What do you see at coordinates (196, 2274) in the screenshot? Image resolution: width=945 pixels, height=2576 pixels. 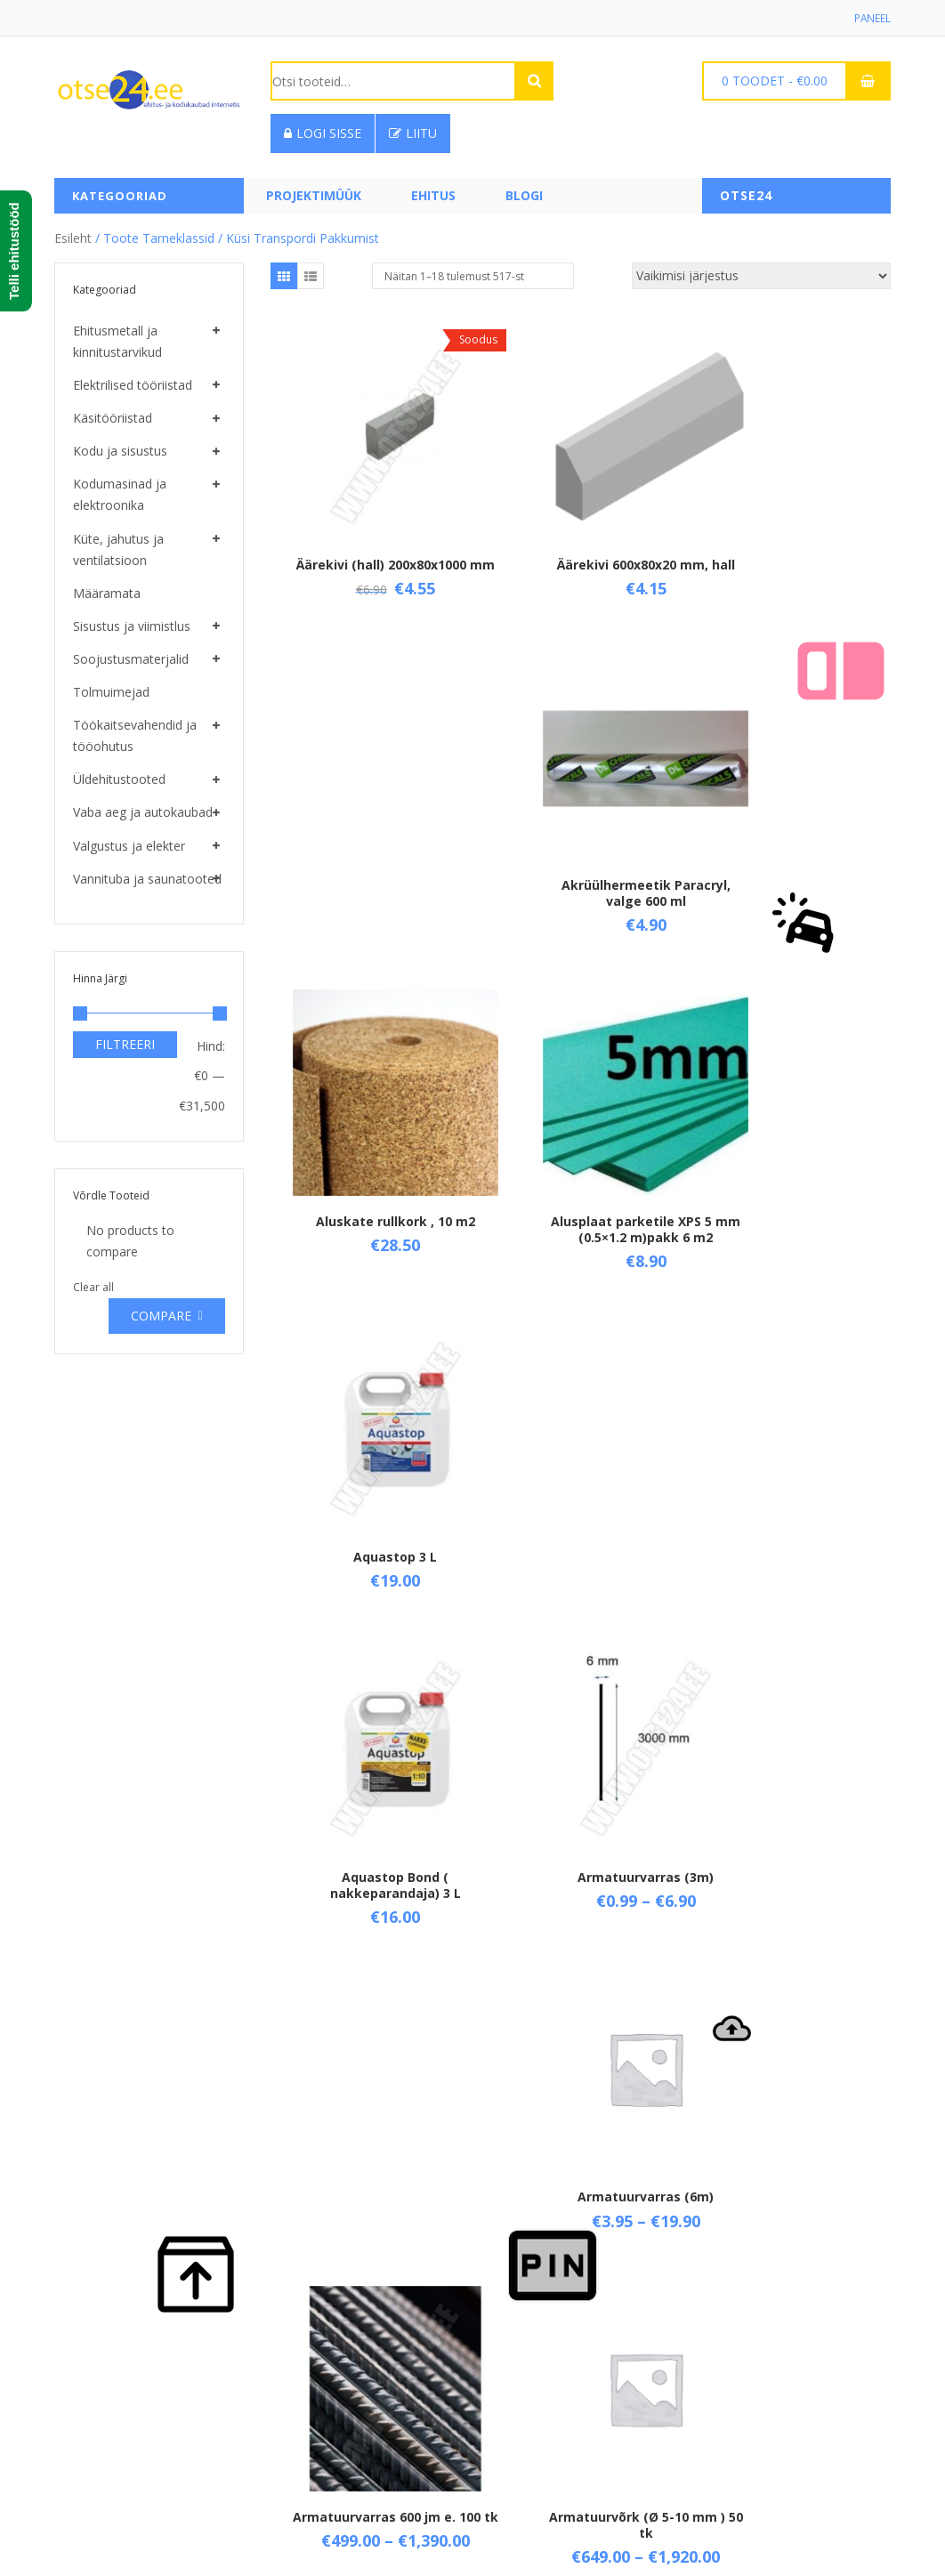 I see `upload to storage or cloud` at bounding box center [196, 2274].